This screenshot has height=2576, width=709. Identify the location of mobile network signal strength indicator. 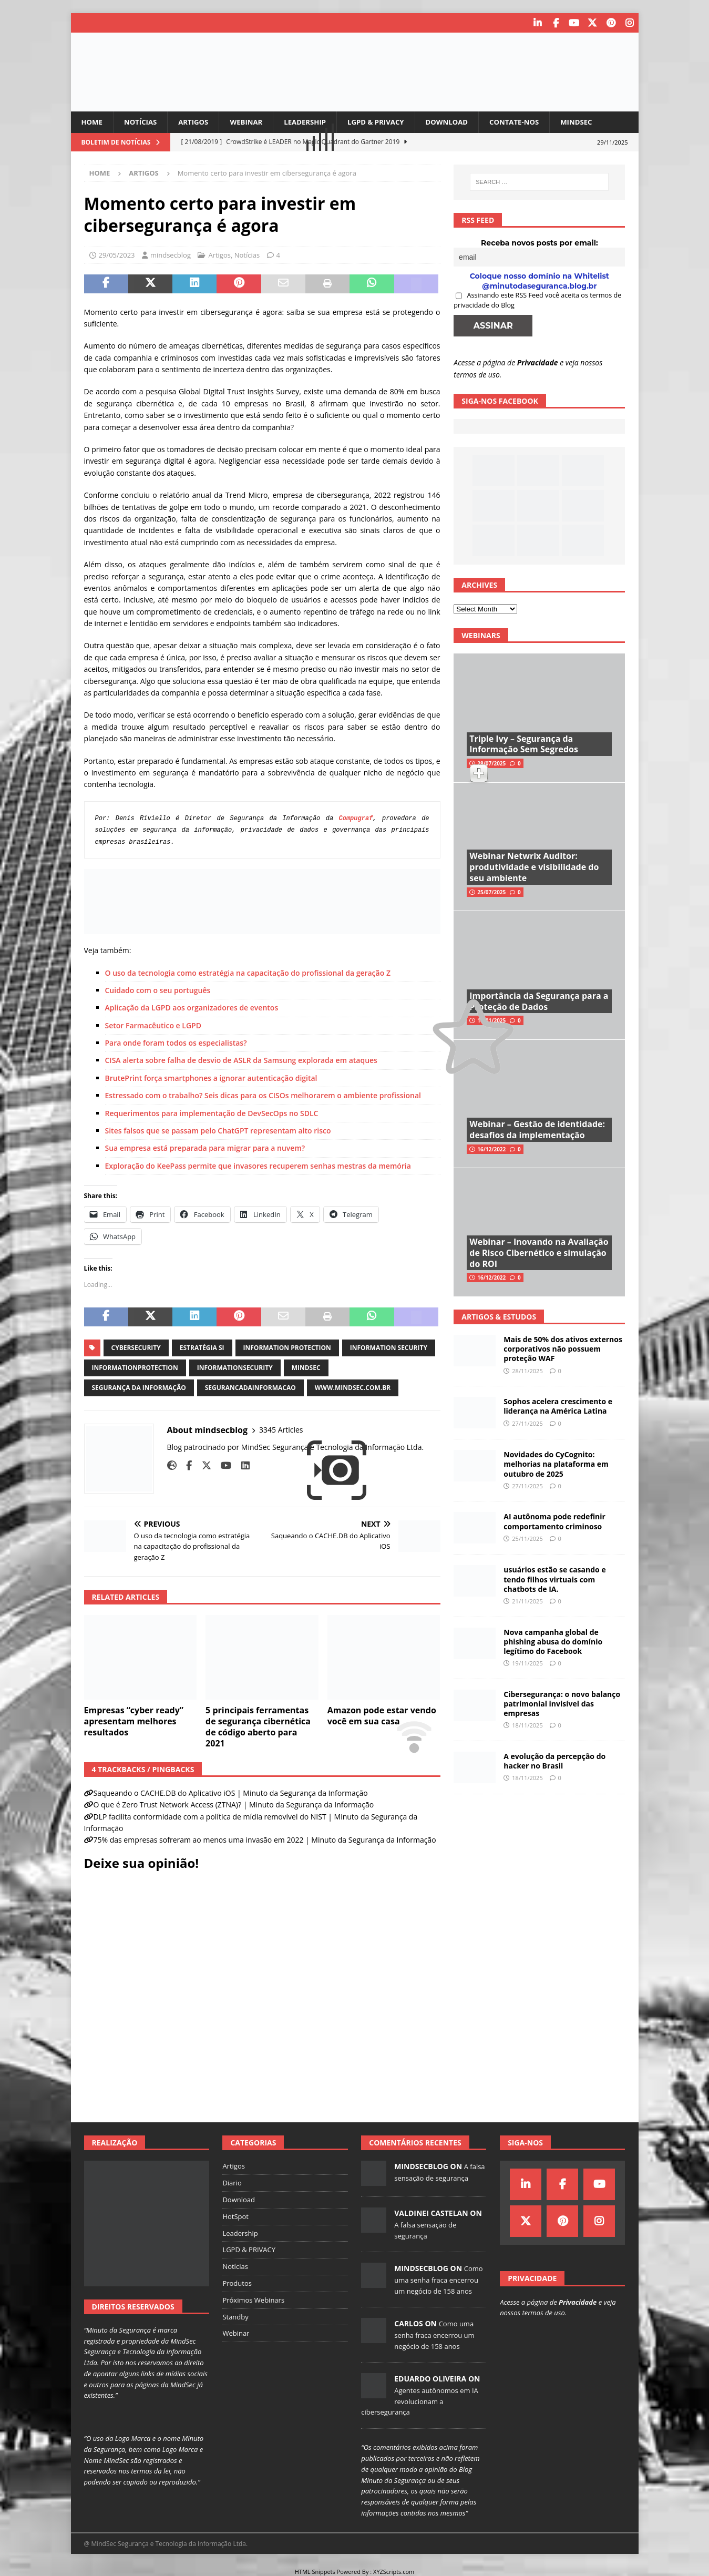
(321, 136).